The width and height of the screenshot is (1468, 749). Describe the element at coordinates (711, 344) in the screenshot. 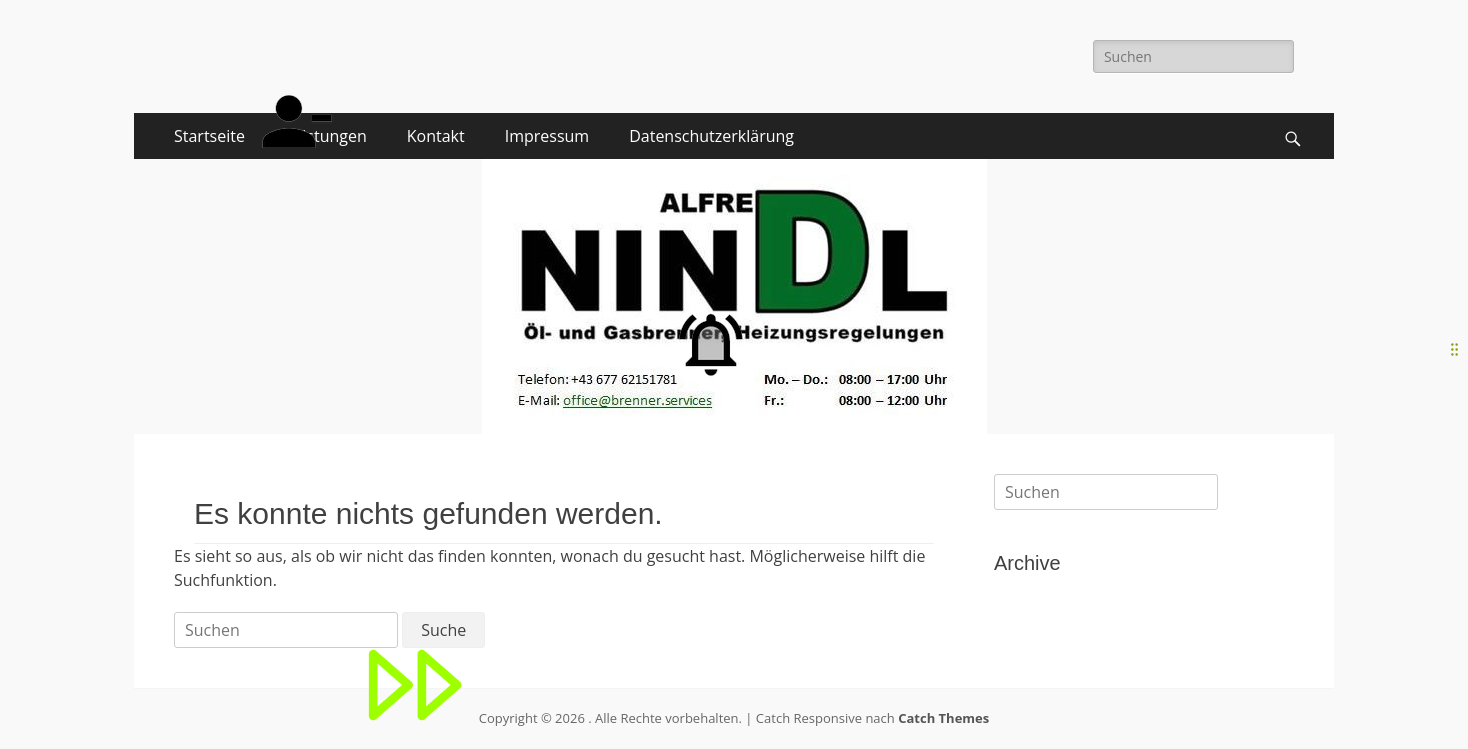

I see `indicates active or incoming notifications` at that location.